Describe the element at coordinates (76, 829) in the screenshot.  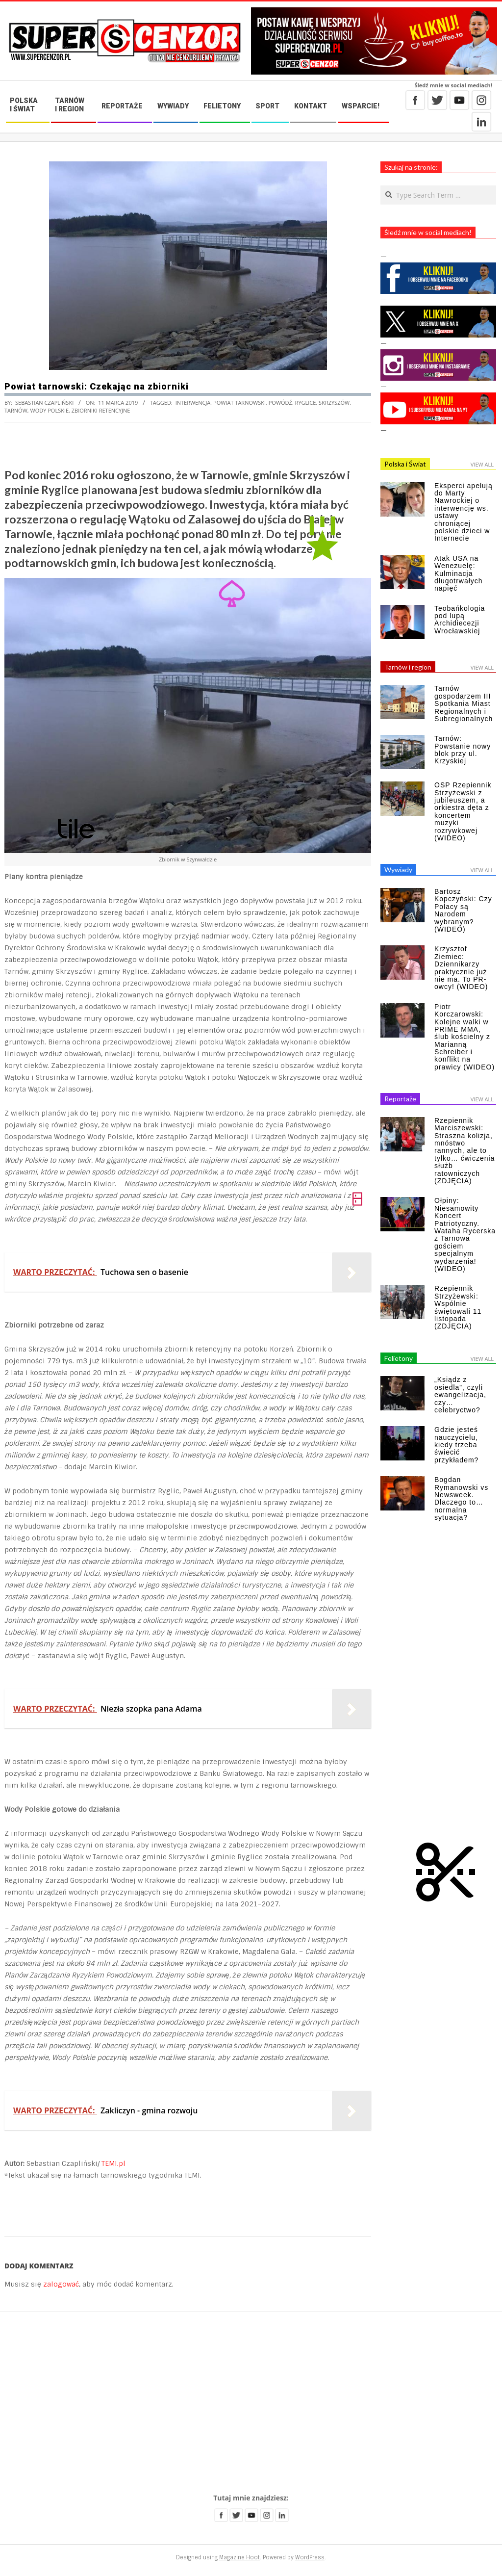
I see `open the Tile app to locate your items` at that location.